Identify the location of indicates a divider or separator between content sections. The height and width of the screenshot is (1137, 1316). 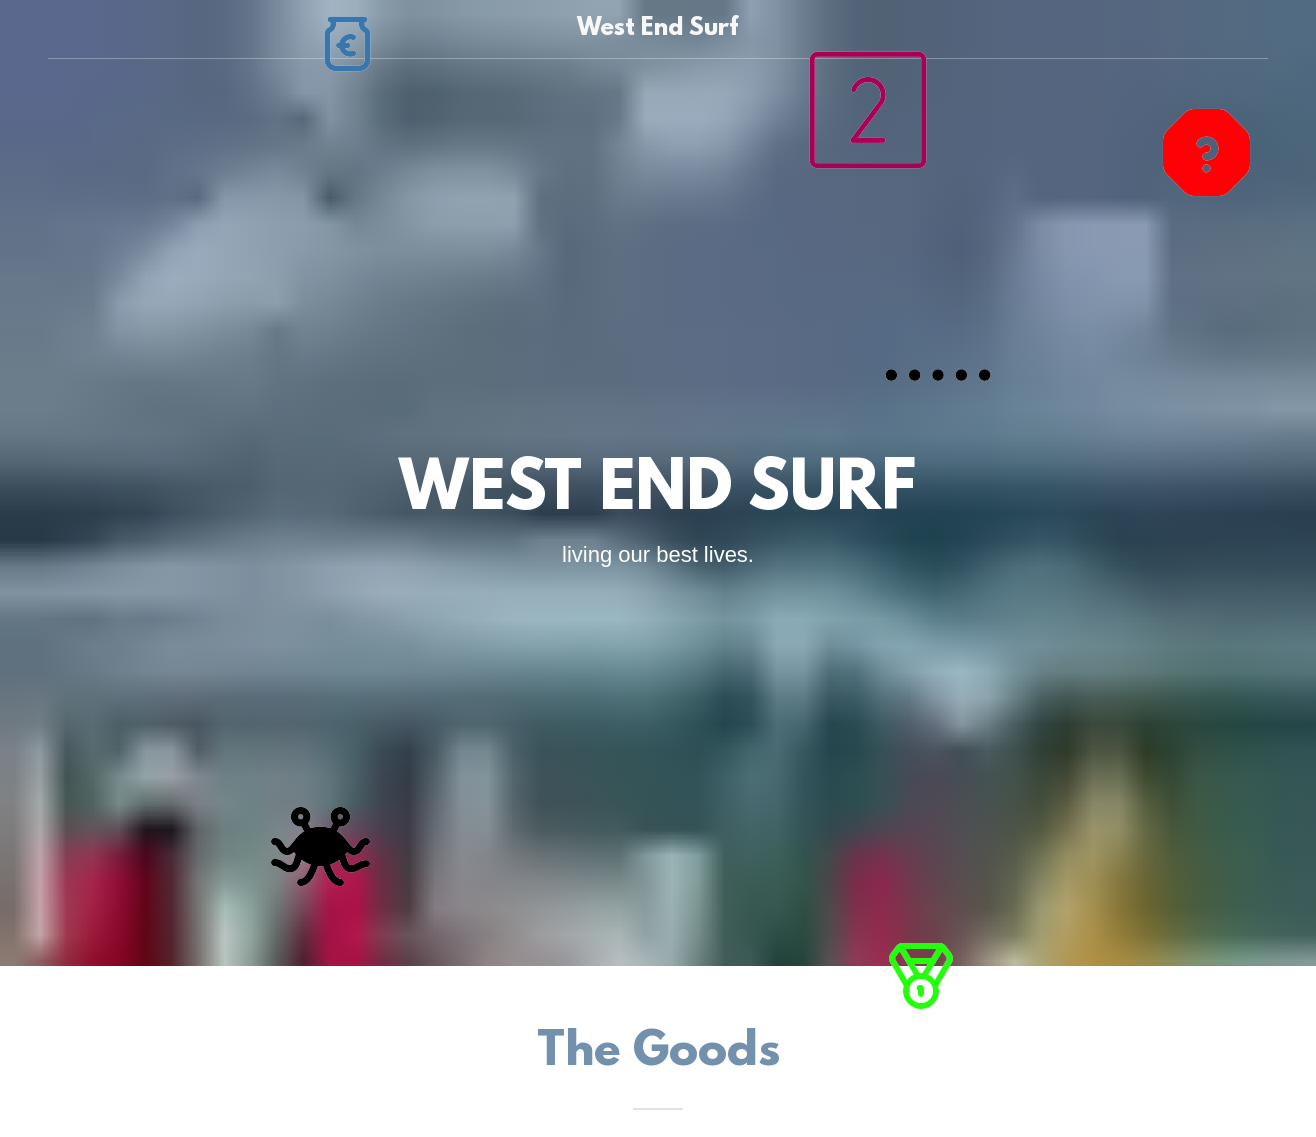
(938, 375).